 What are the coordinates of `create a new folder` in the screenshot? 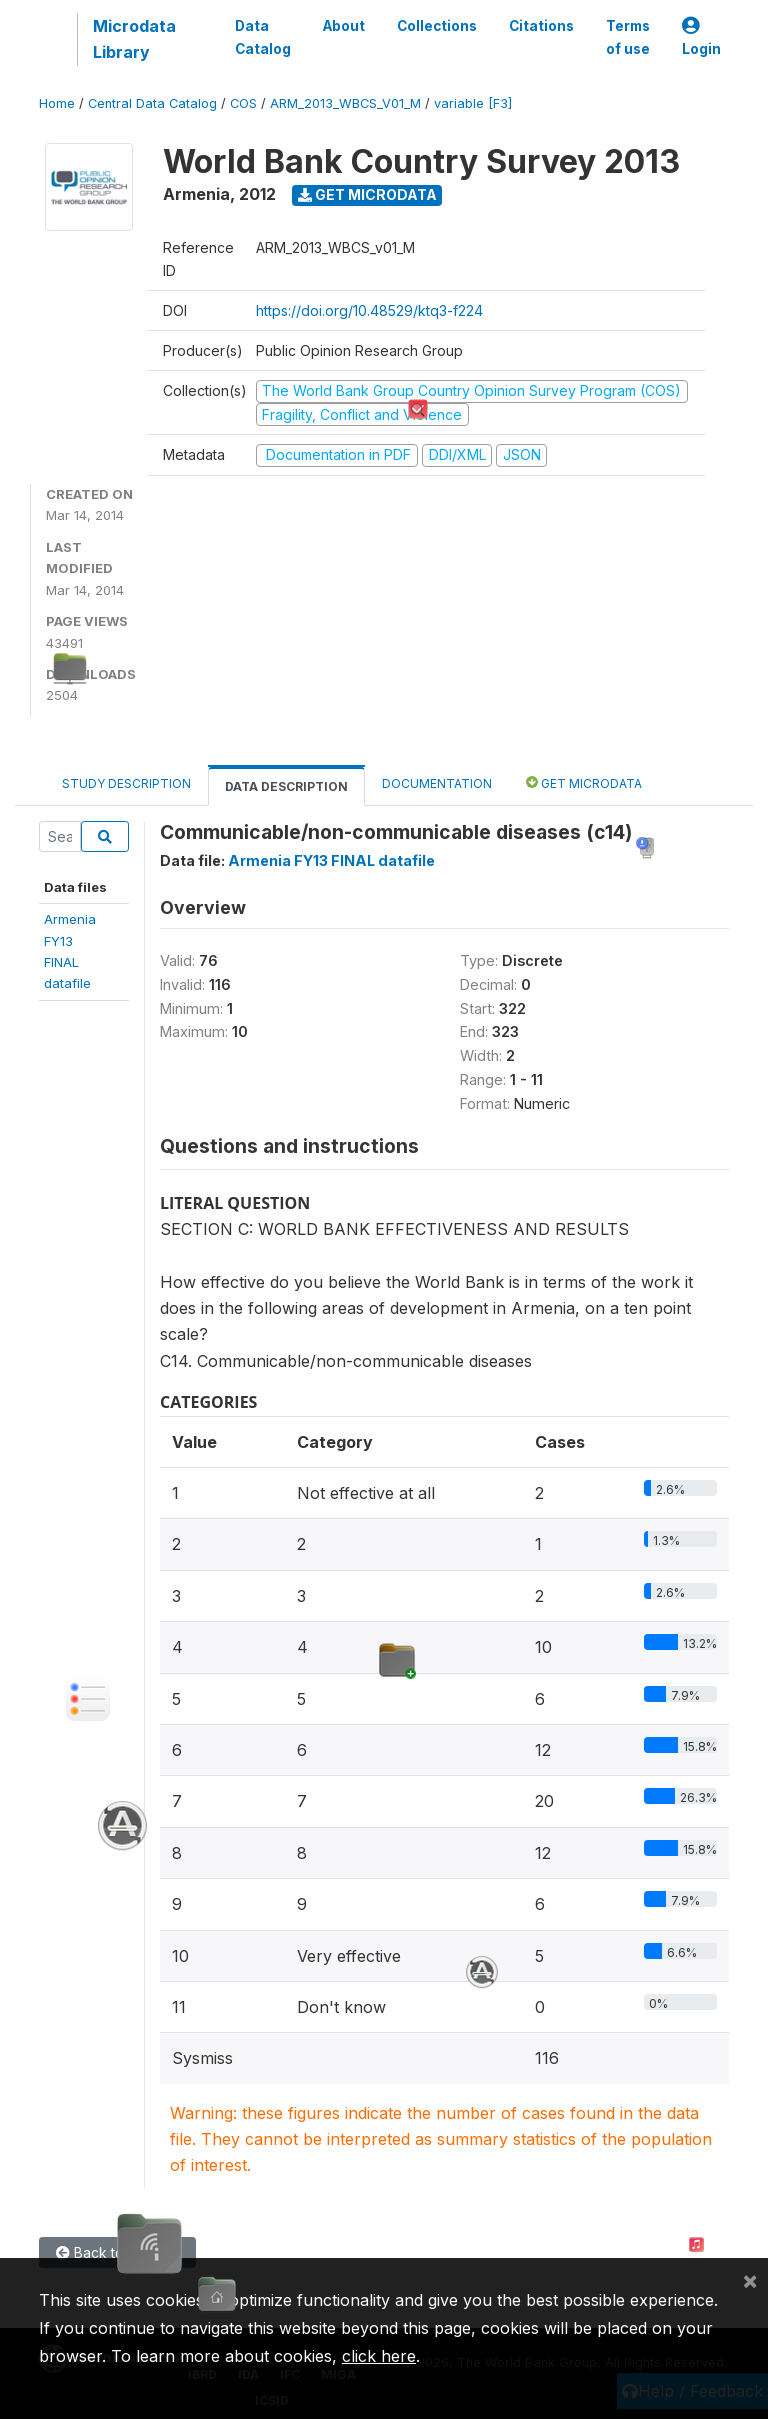 It's located at (397, 1660).